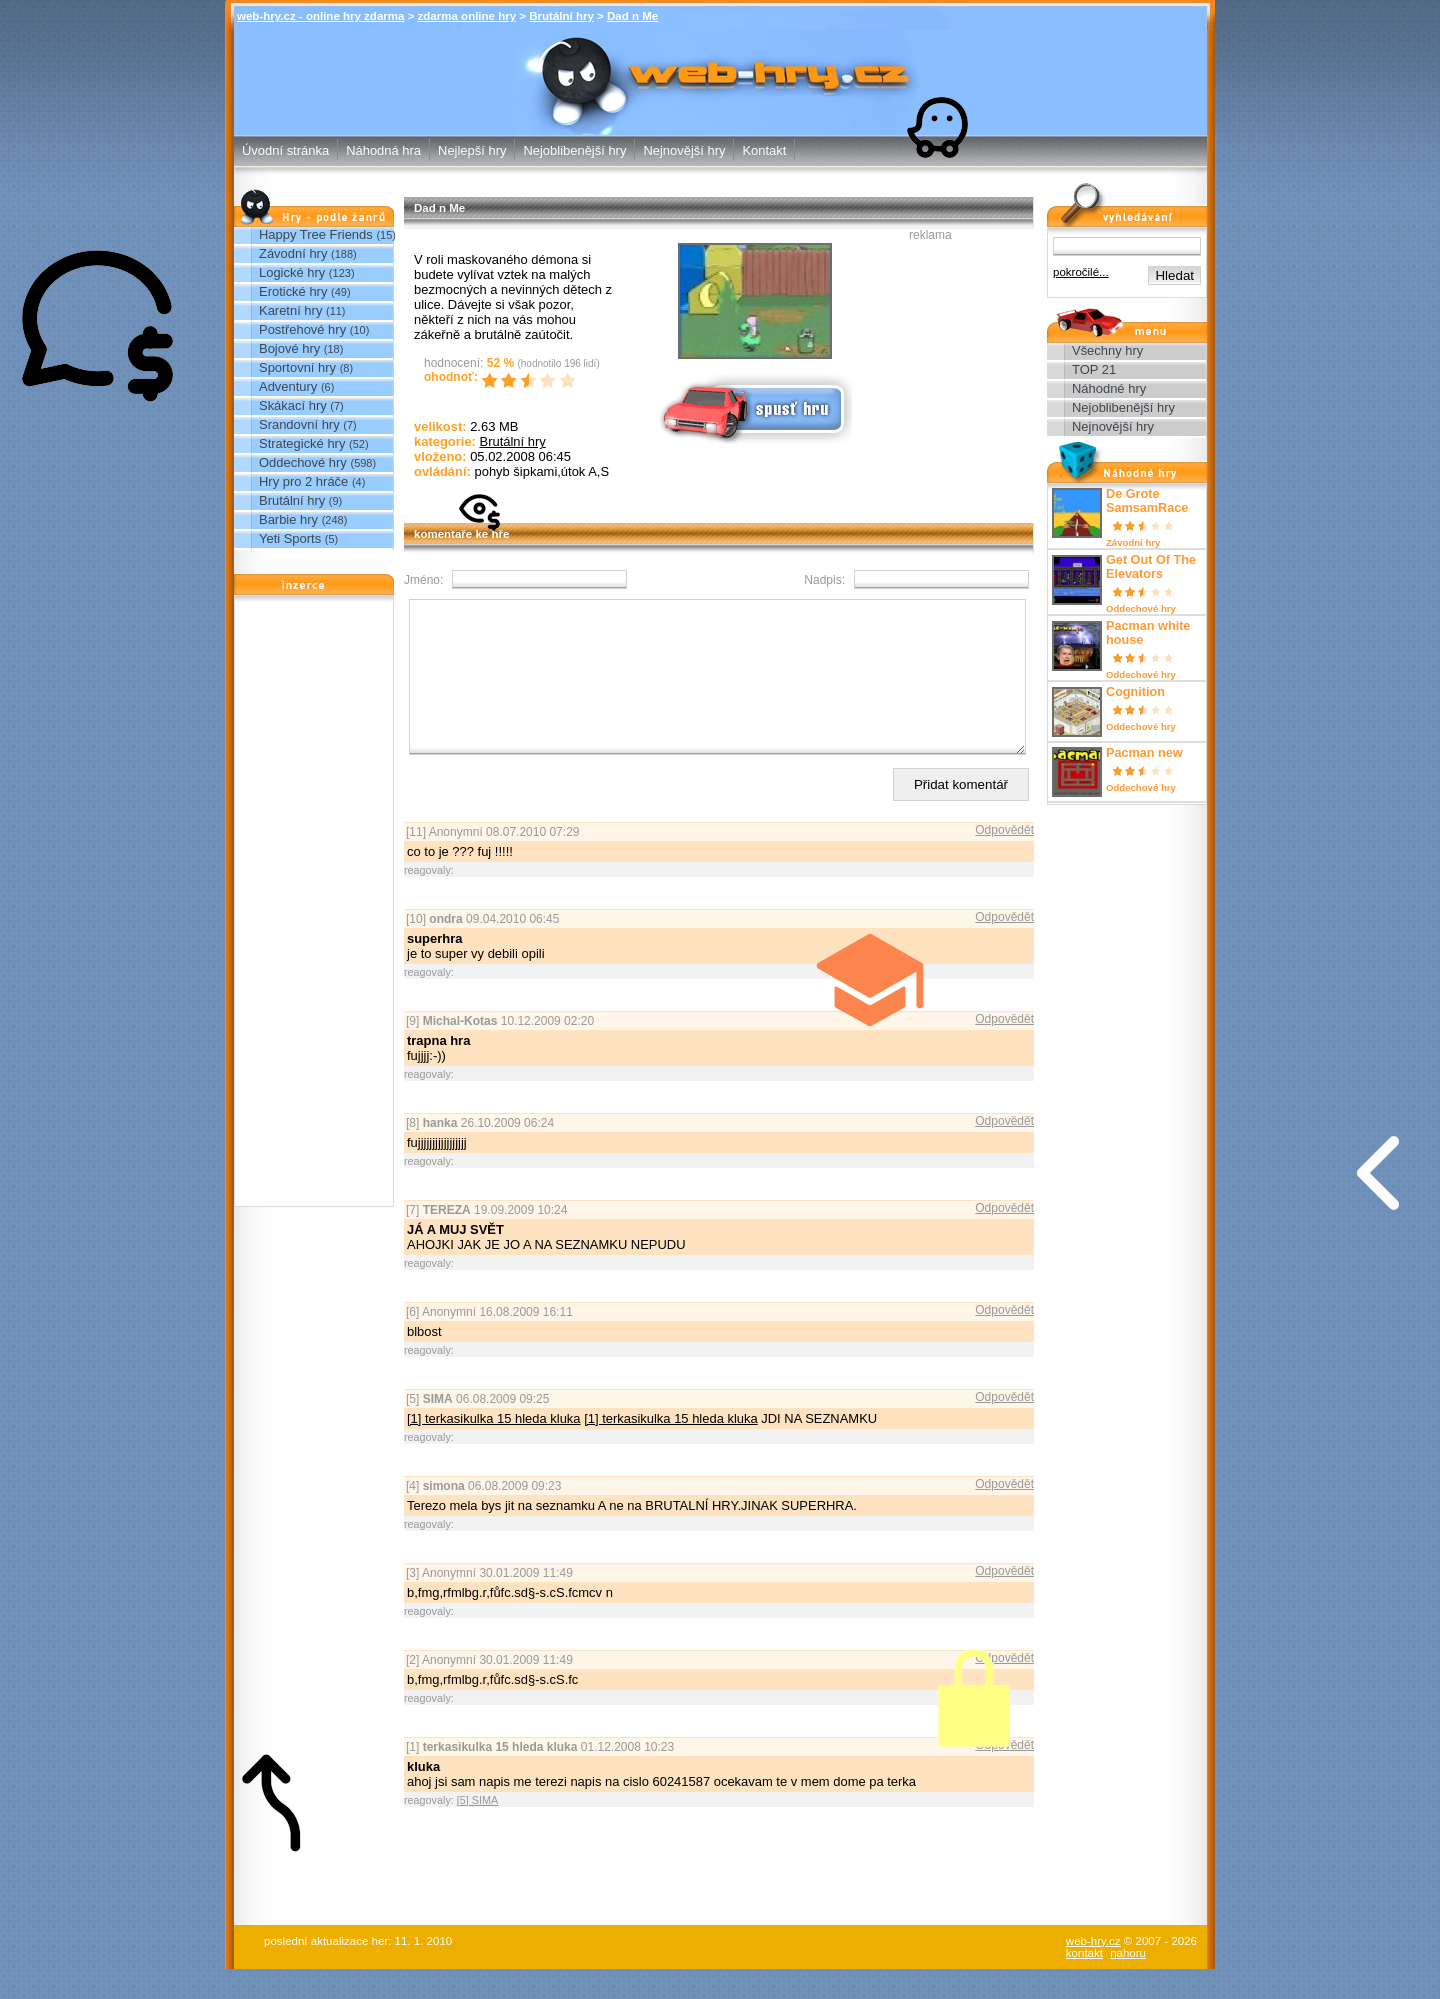  What do you see at coordinates (870, 980) in the screenshot?
I see `access education or learning features` at bounding box center [870, 980].